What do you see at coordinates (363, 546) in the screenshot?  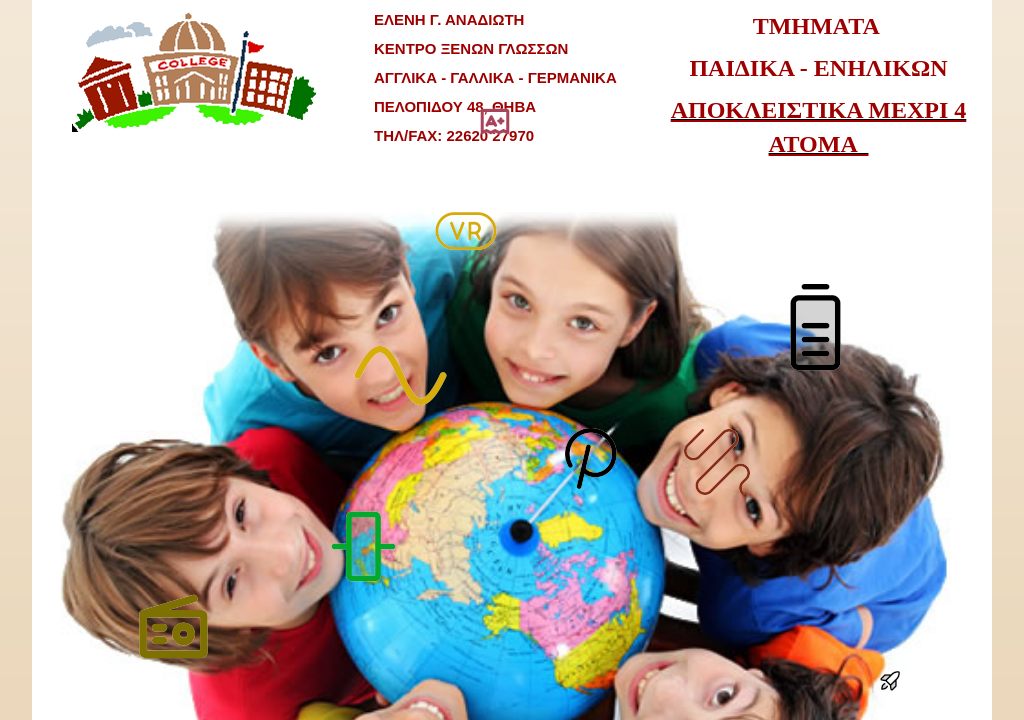 I see `align object to vertical center` at bounding box center [363, 546].